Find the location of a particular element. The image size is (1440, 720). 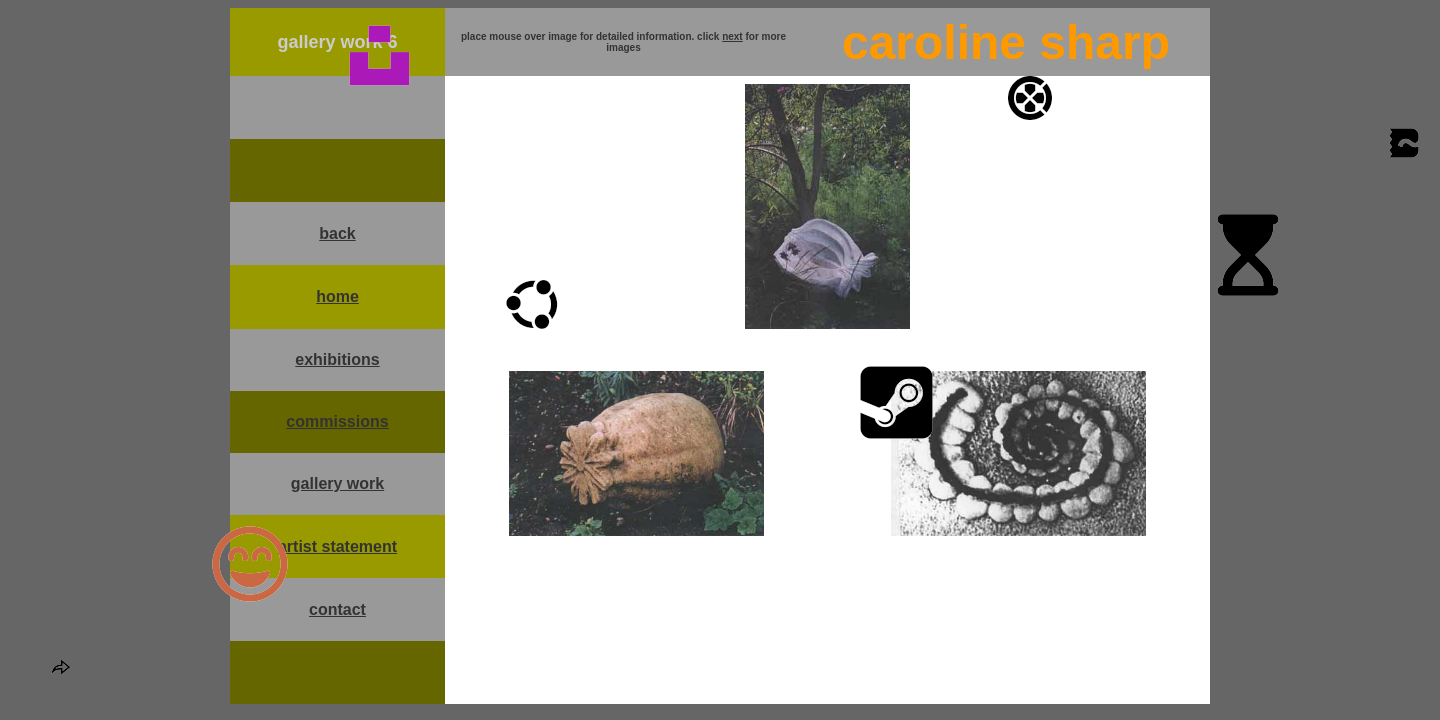

open Unsplash to browse stock photos is located at coordinates (379, 55).